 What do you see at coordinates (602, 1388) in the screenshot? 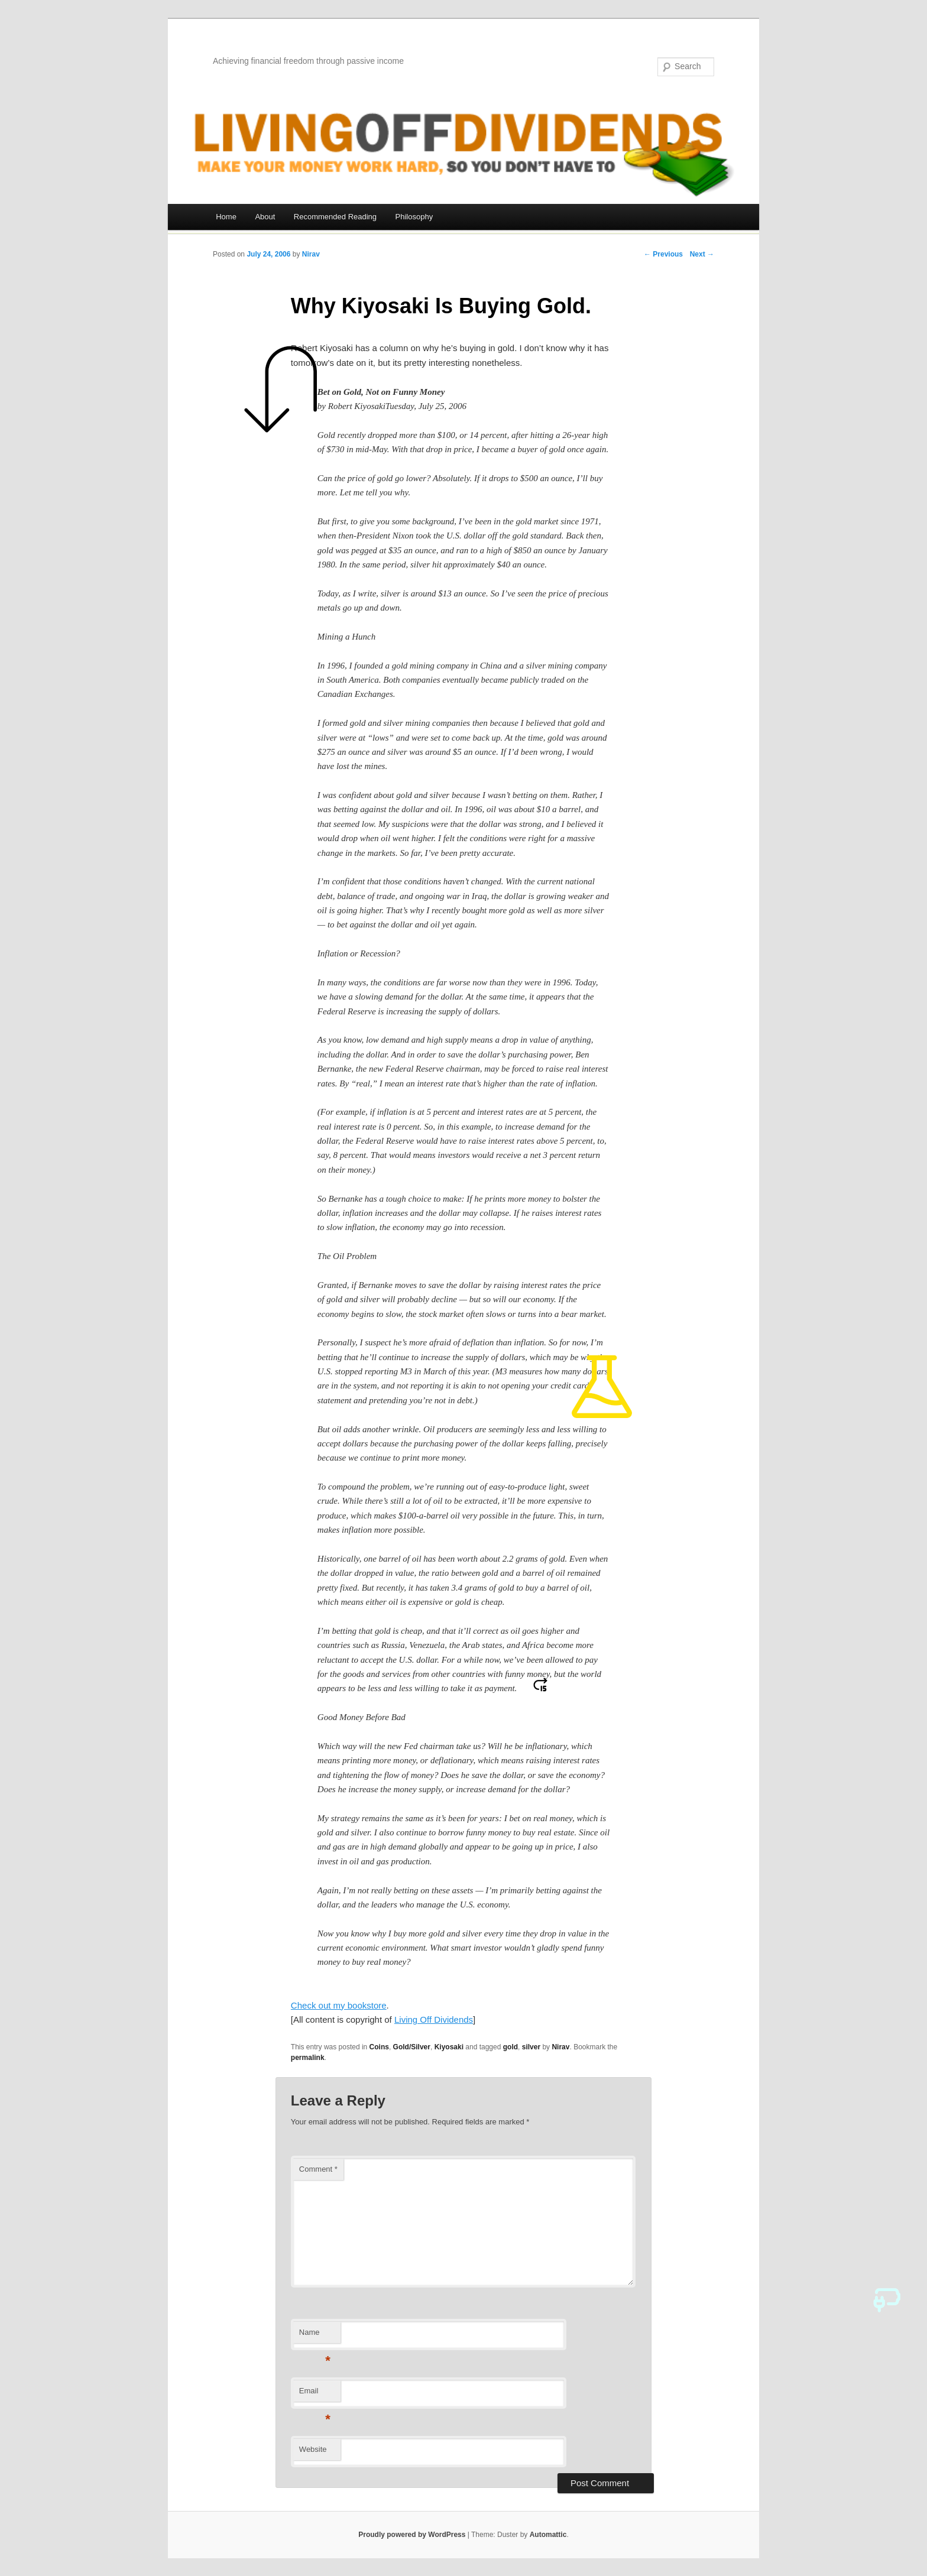
I see `access science or laboratory features` at bounding box center [602, 1388].